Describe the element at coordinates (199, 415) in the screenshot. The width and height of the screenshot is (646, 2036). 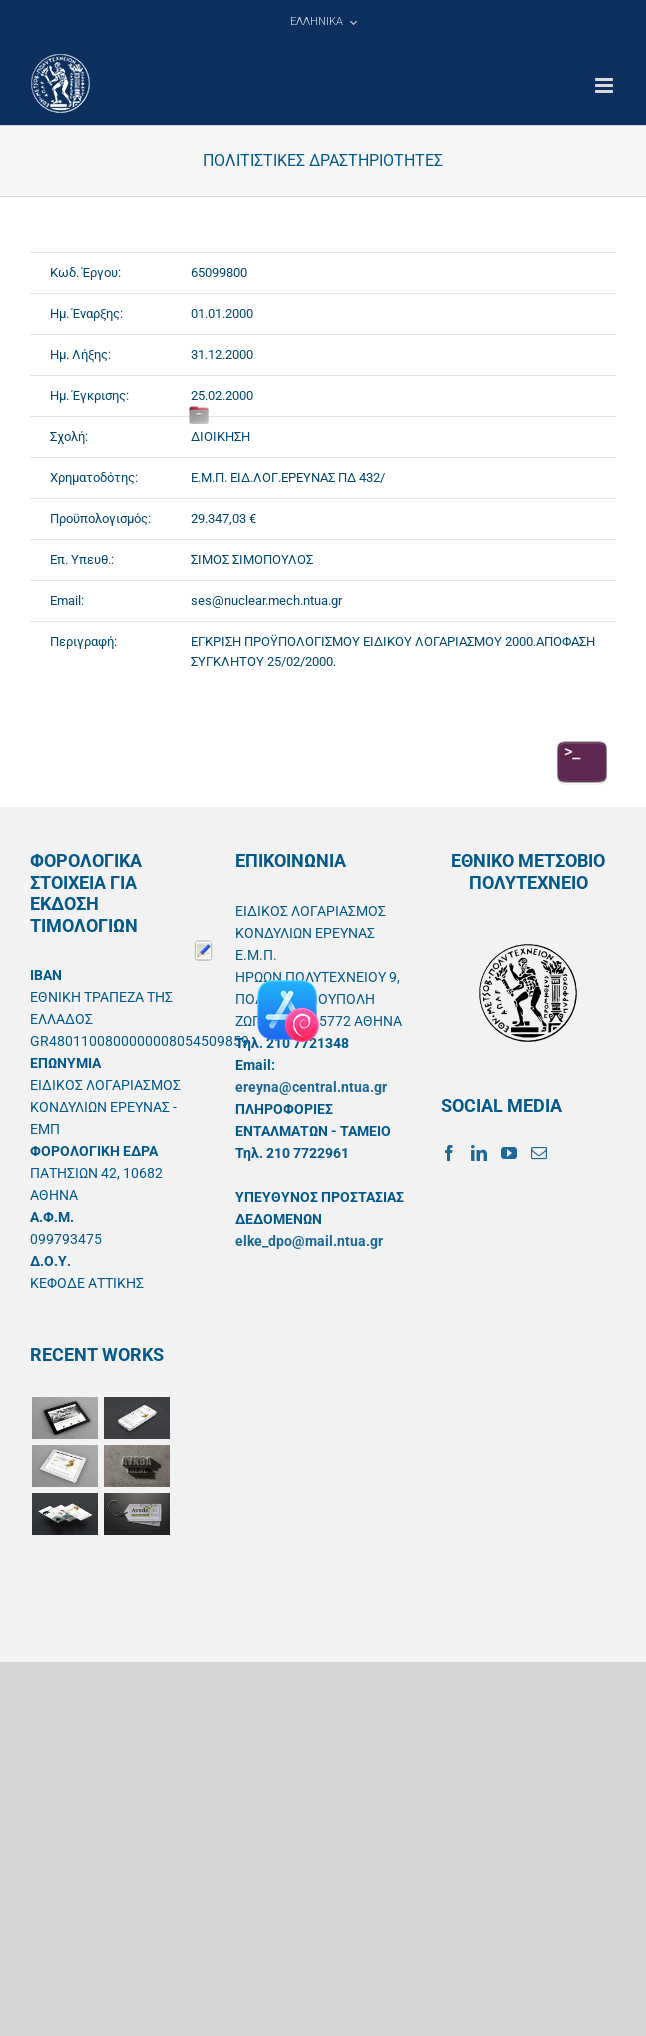
I see `open the nautilus file manager` at that location.